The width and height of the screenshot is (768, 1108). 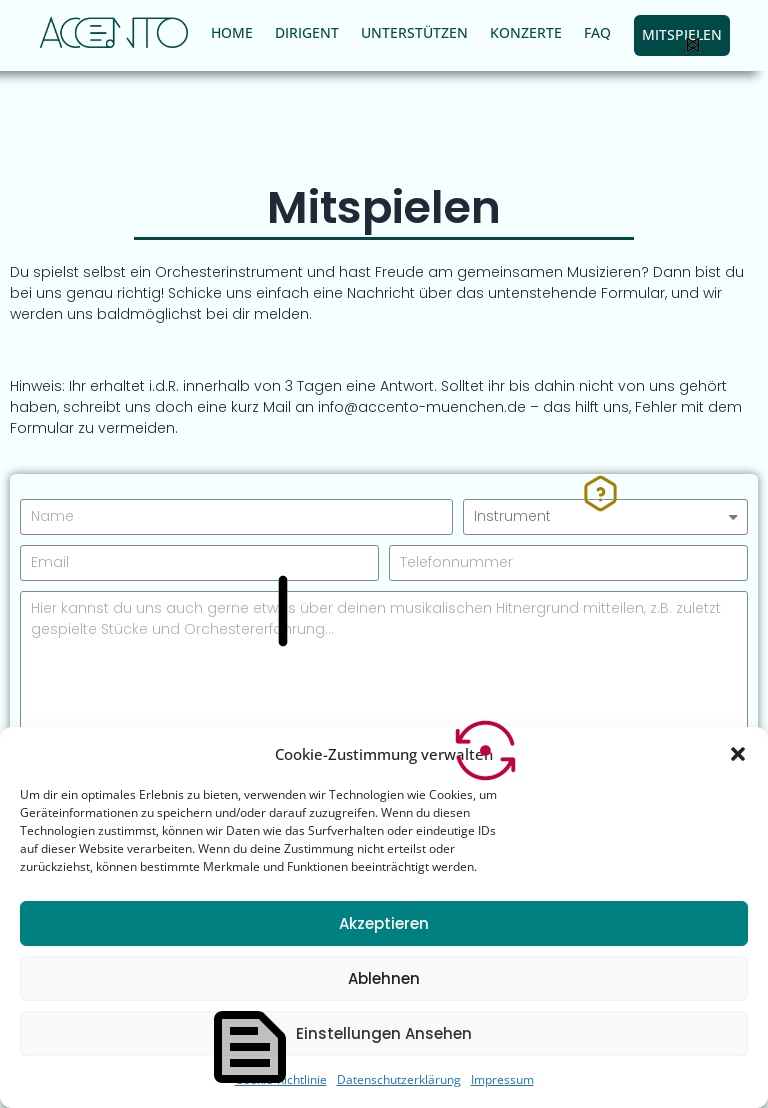 What do you see at coordinates (693, 45) in the screenshot?
I see `backbone.js framework logo` at bounding box center [693, 45].